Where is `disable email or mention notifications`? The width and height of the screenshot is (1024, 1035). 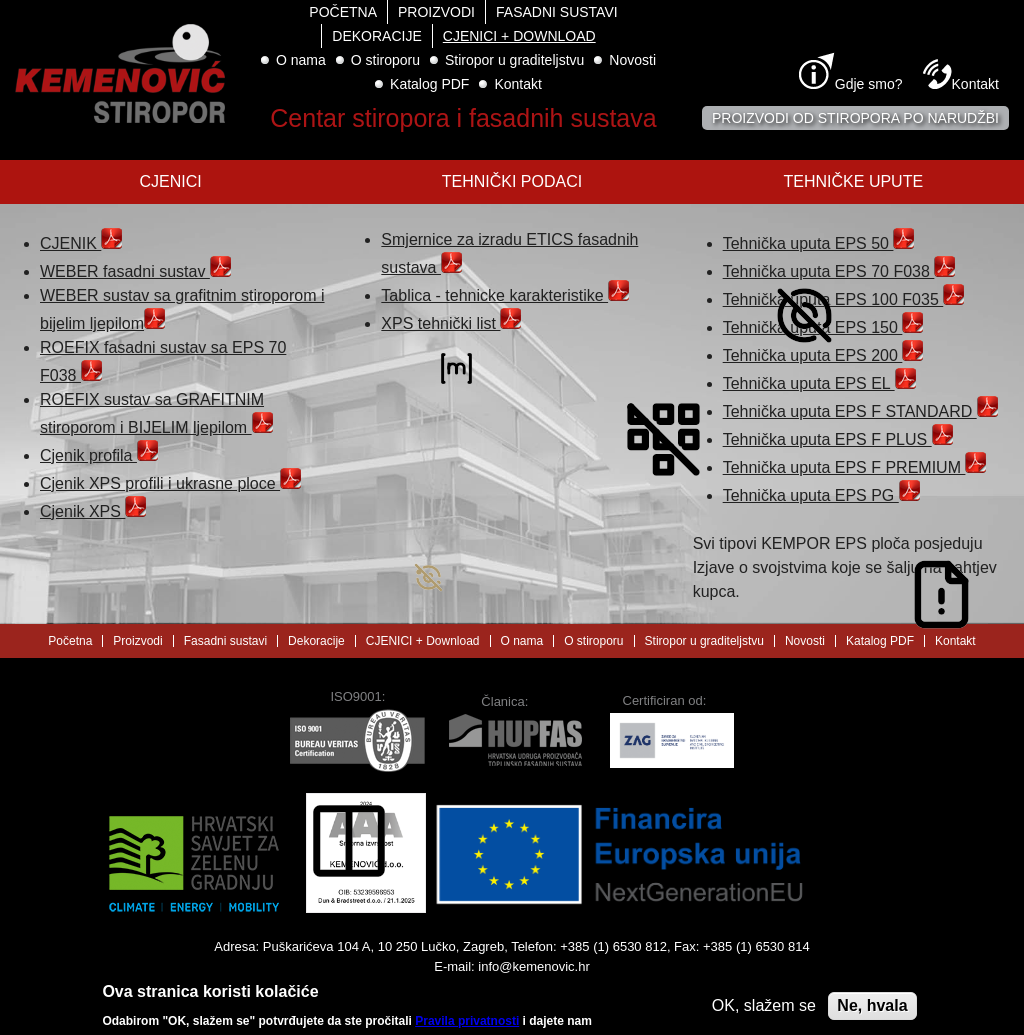
disable email or mention notifications is located at coordinates (804, 315).